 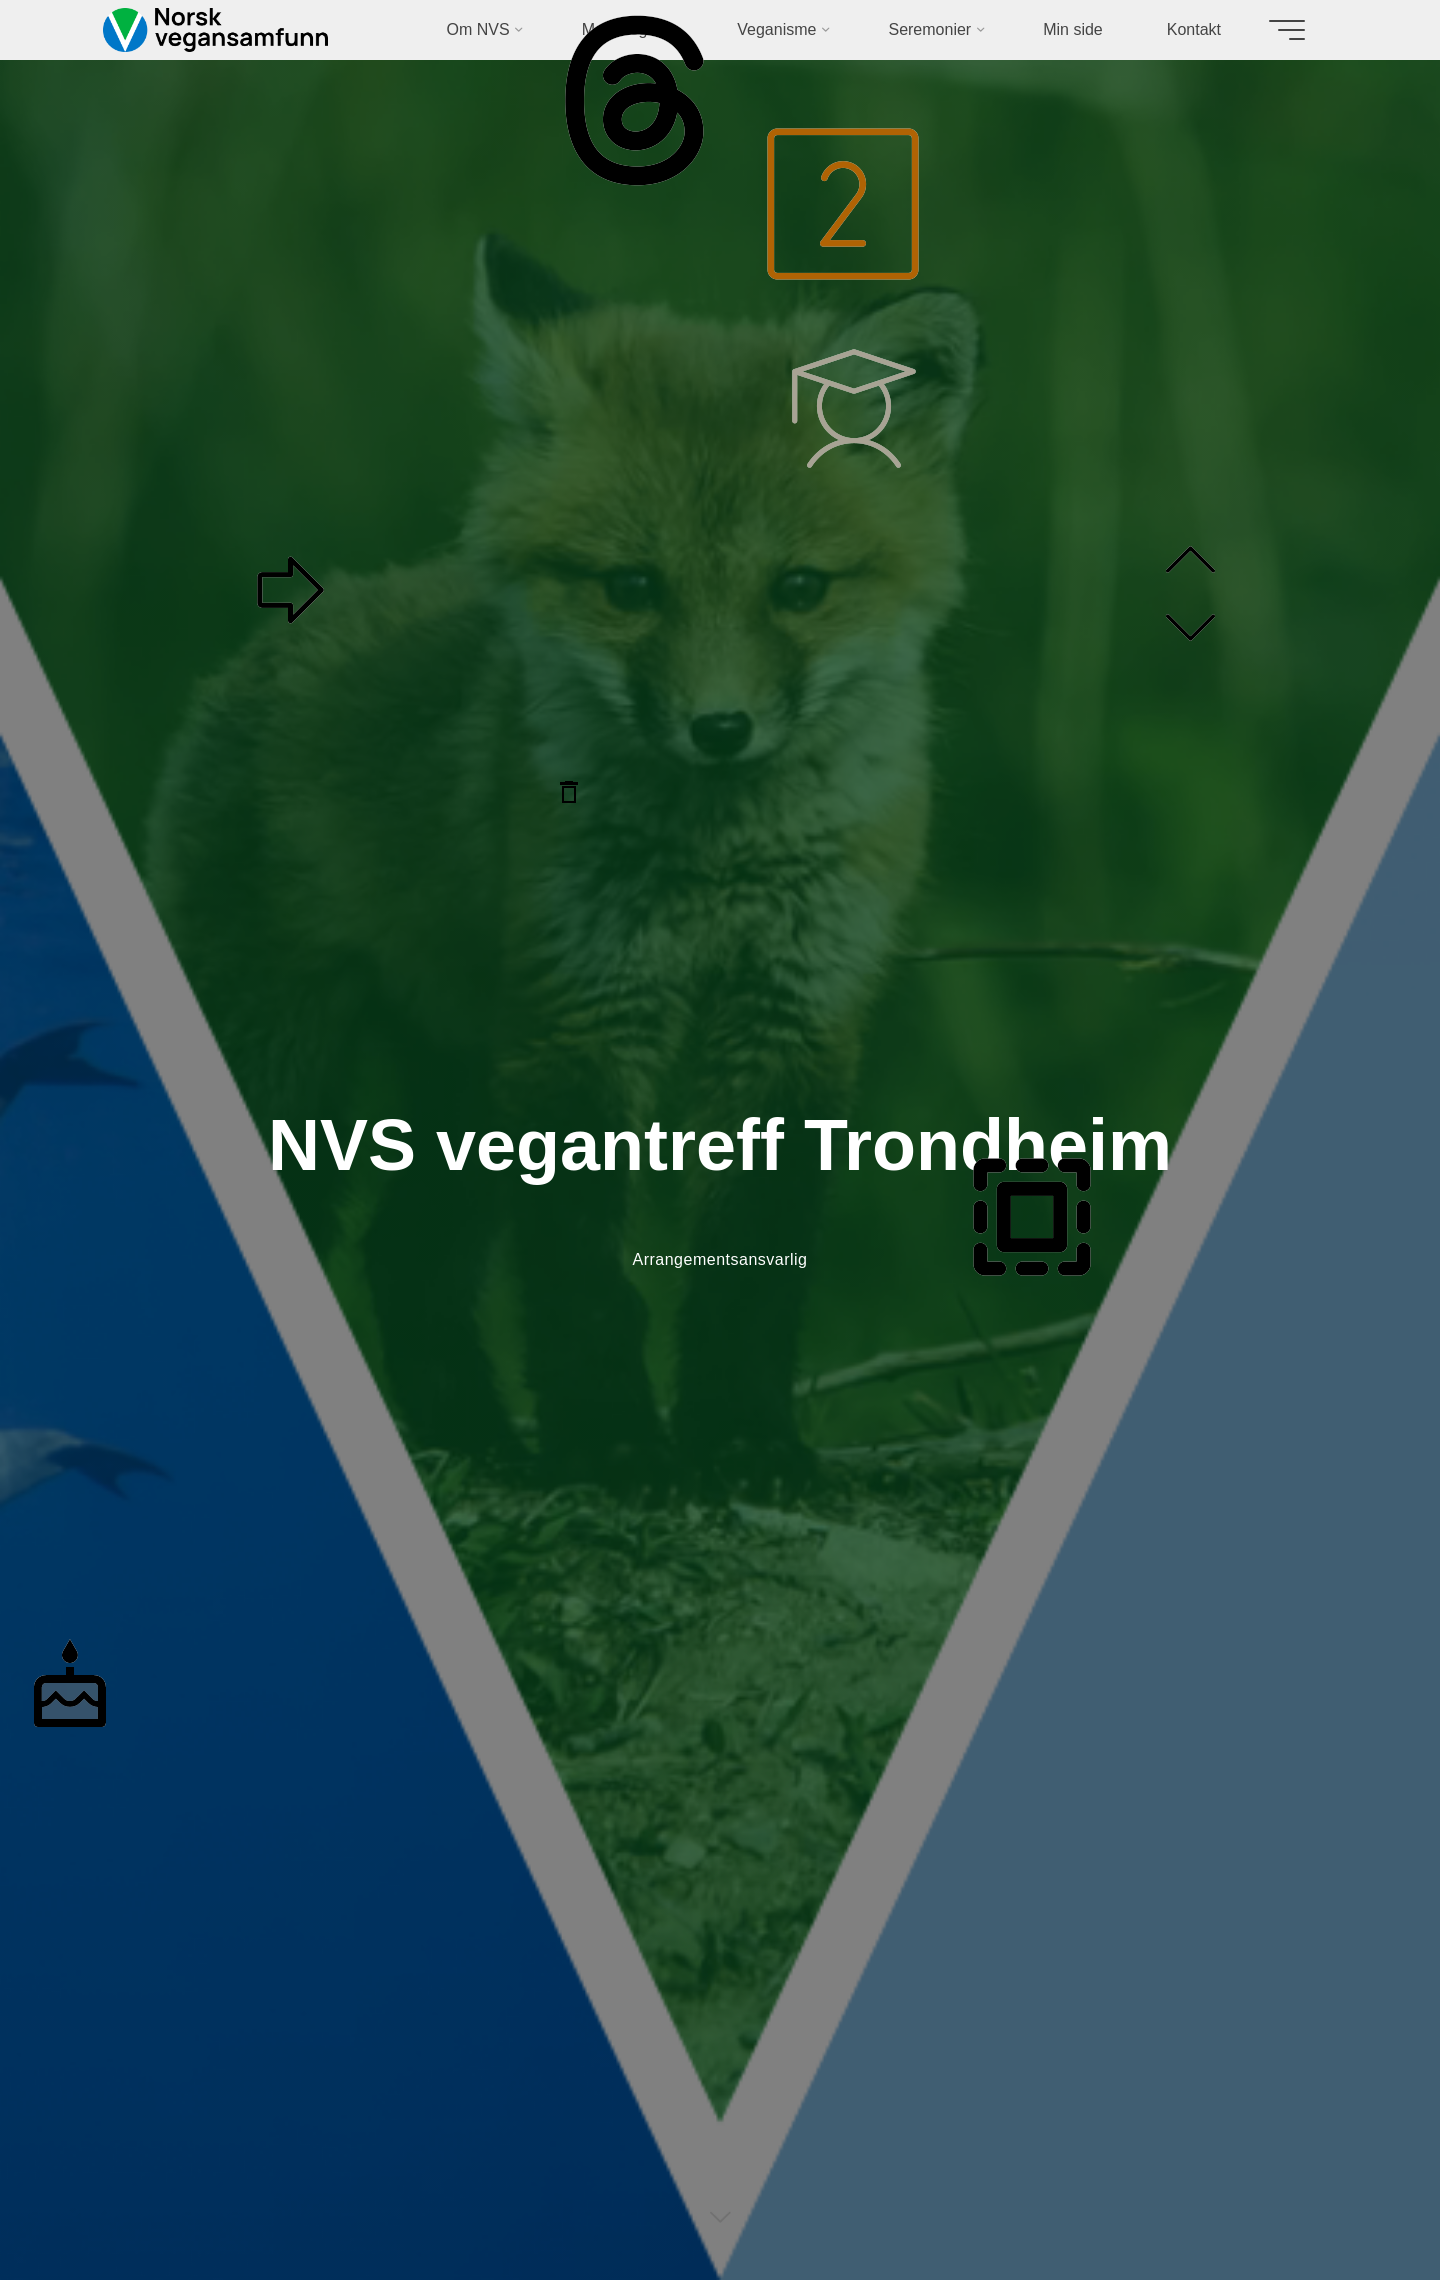 What do you see at coordinates (854, 411) in the screenshot?
I see `view student profile` at bounding box center [854, 411].